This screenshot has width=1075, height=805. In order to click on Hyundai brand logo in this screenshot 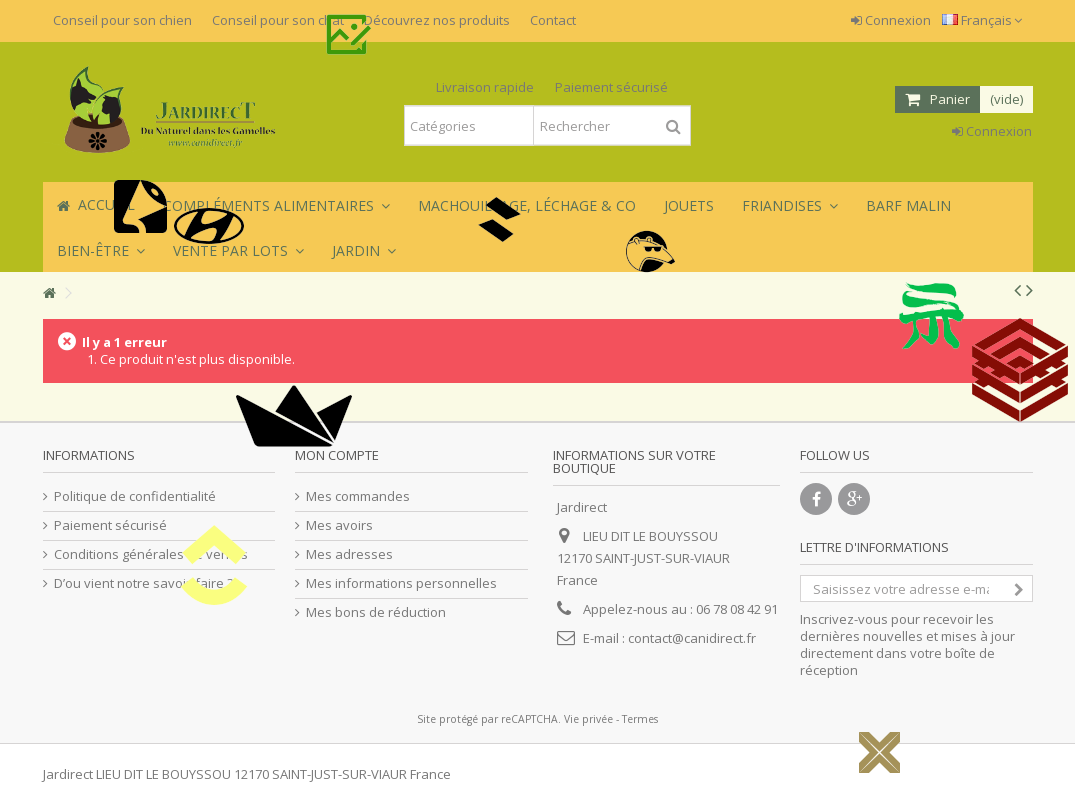, I will do `click(209, 226)`.